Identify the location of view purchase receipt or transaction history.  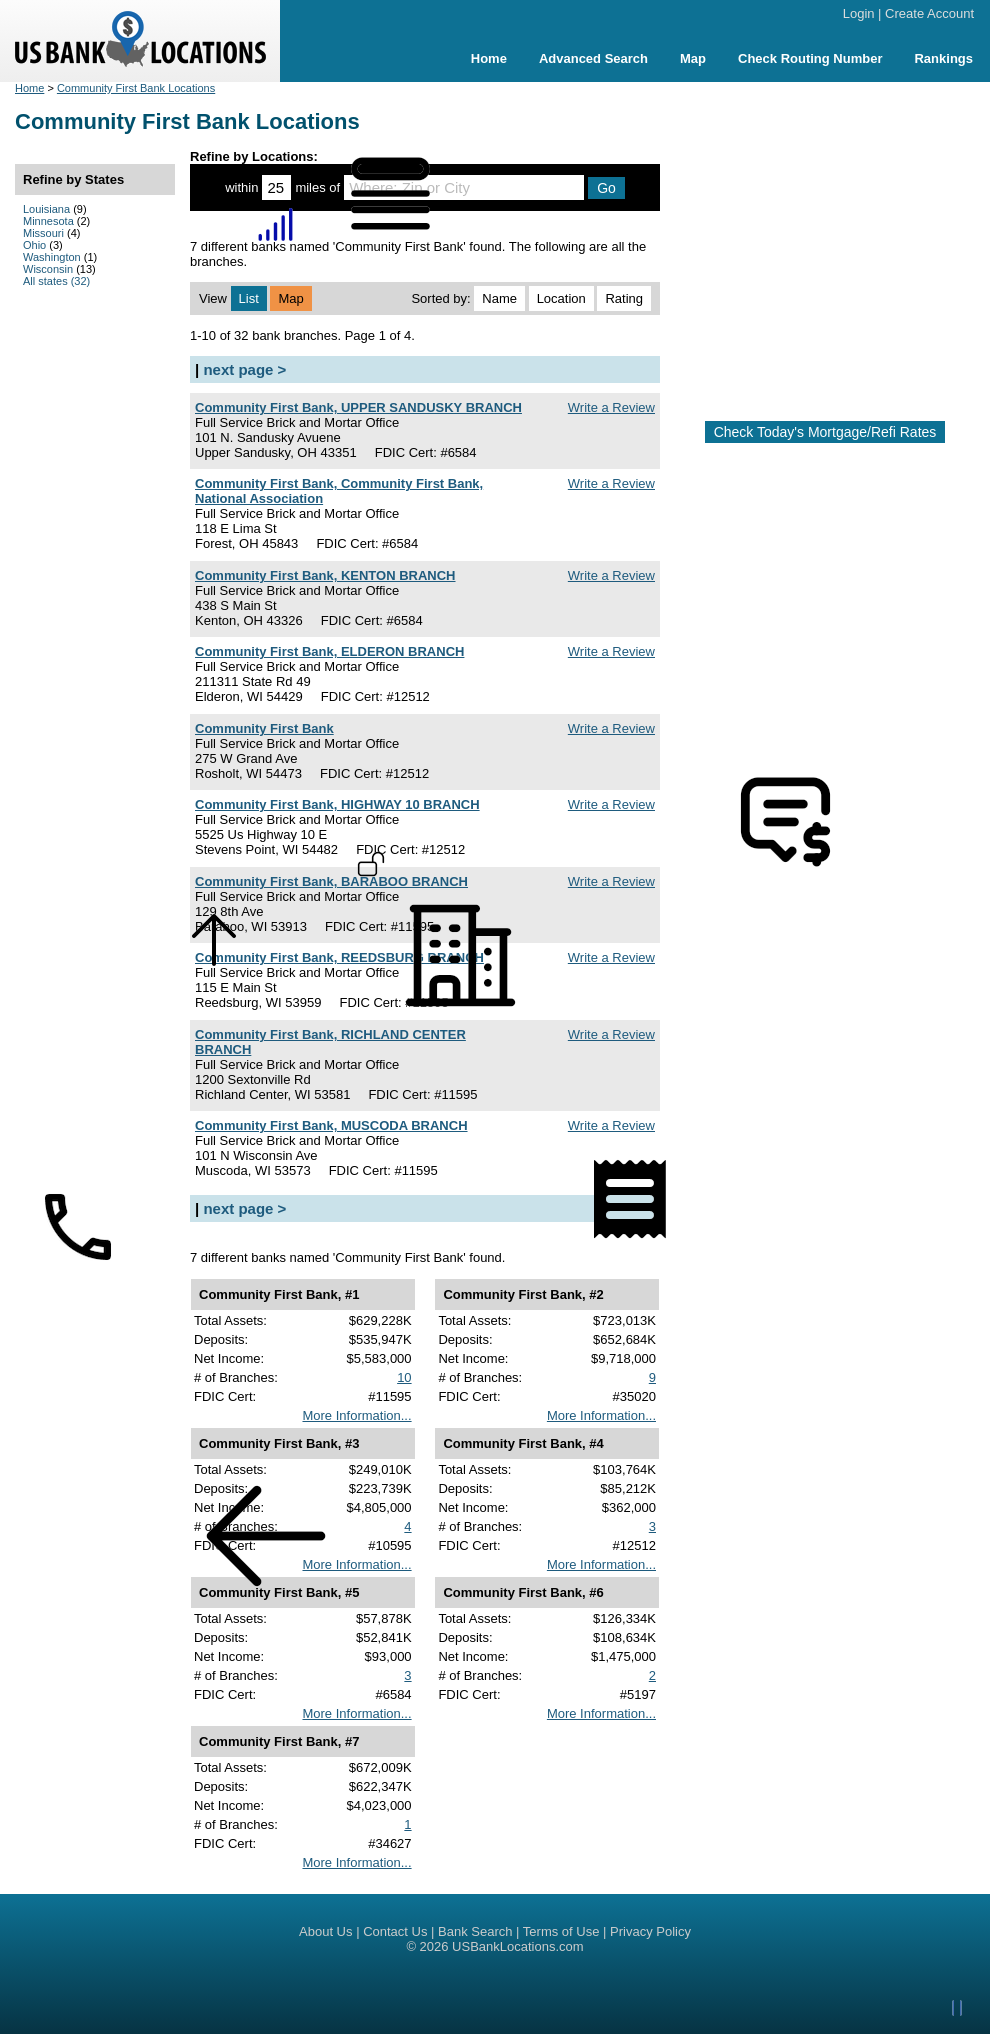
(630, 1199).